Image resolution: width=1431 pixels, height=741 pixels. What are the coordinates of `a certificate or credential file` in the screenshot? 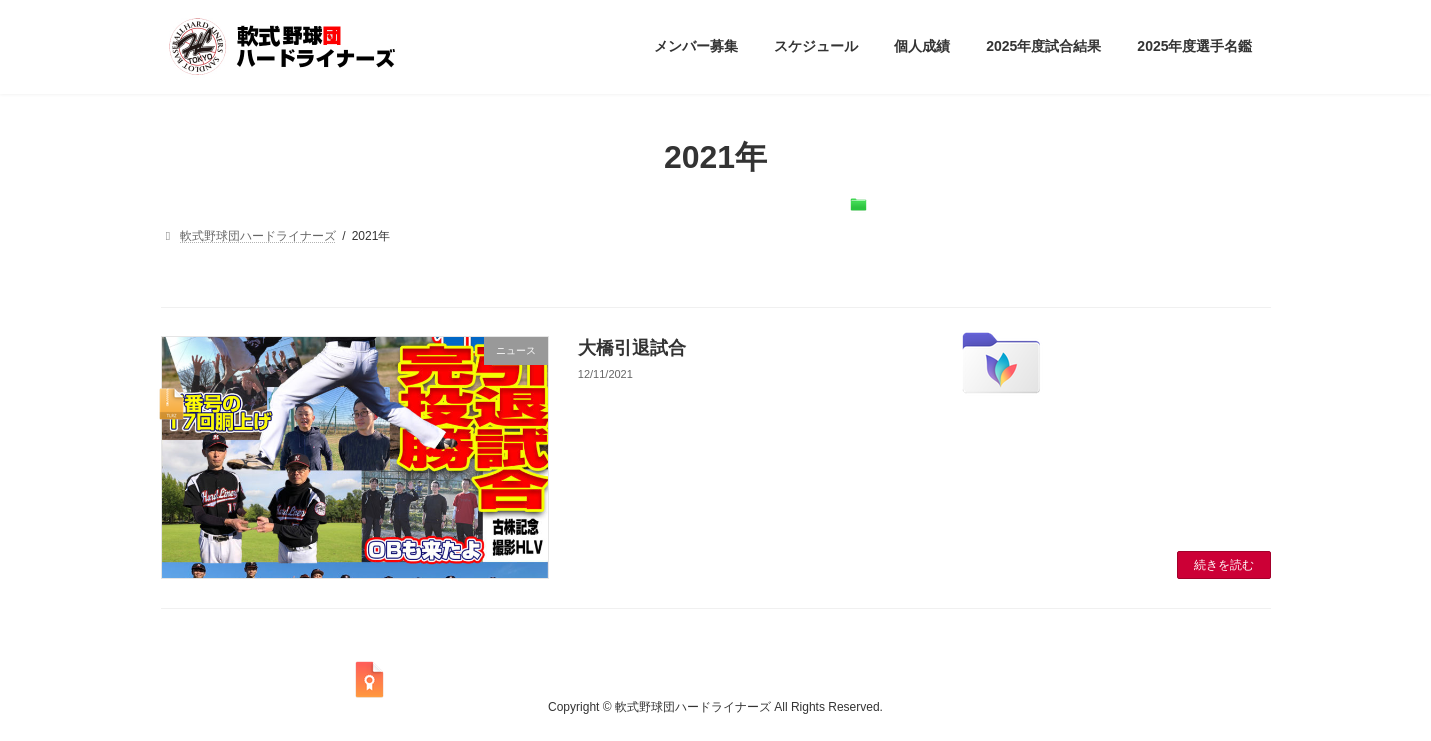 It's located at (369, 679).